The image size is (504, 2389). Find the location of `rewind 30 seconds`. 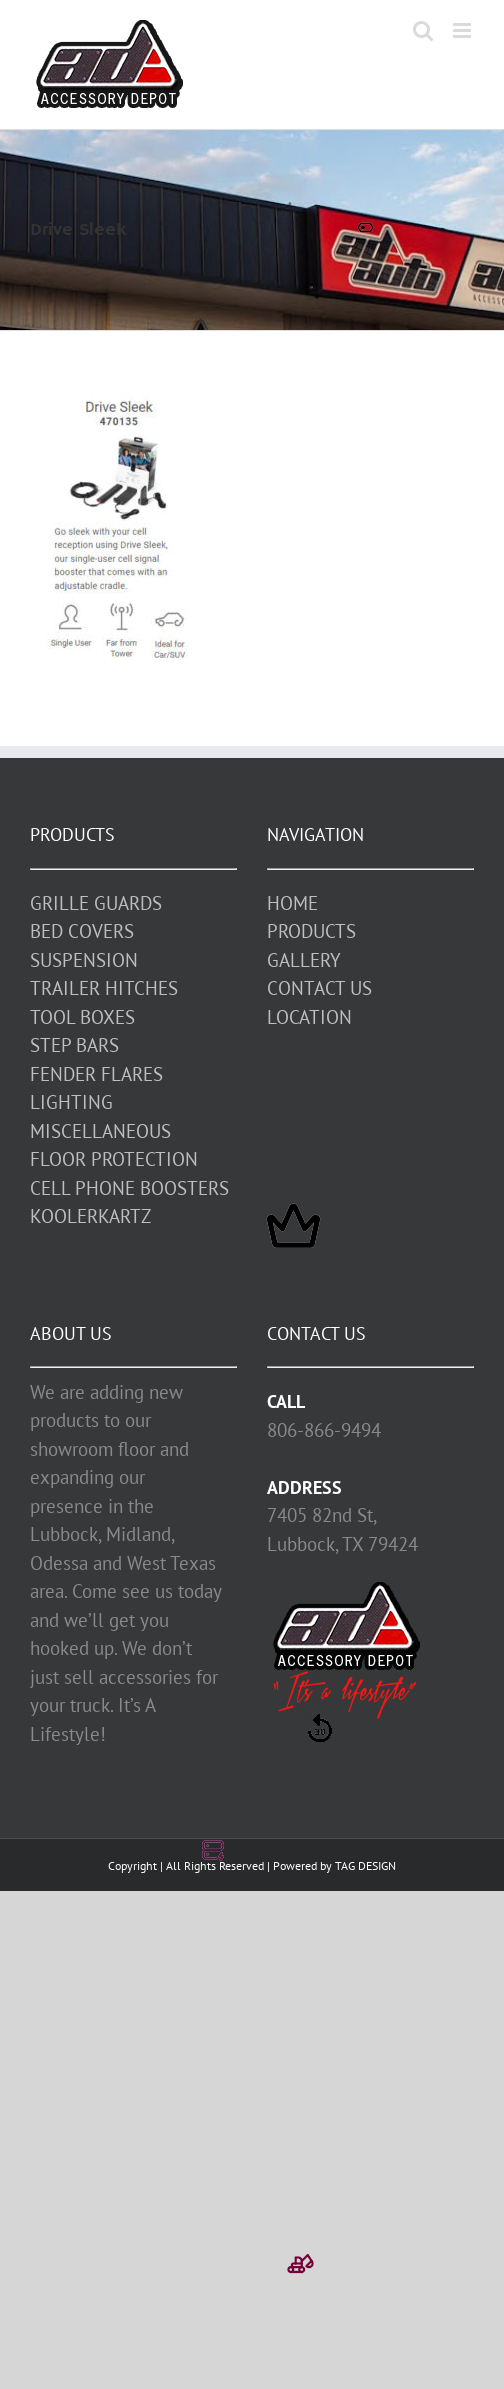

rewind 30 seconds is located at coordinates (320, 1729).